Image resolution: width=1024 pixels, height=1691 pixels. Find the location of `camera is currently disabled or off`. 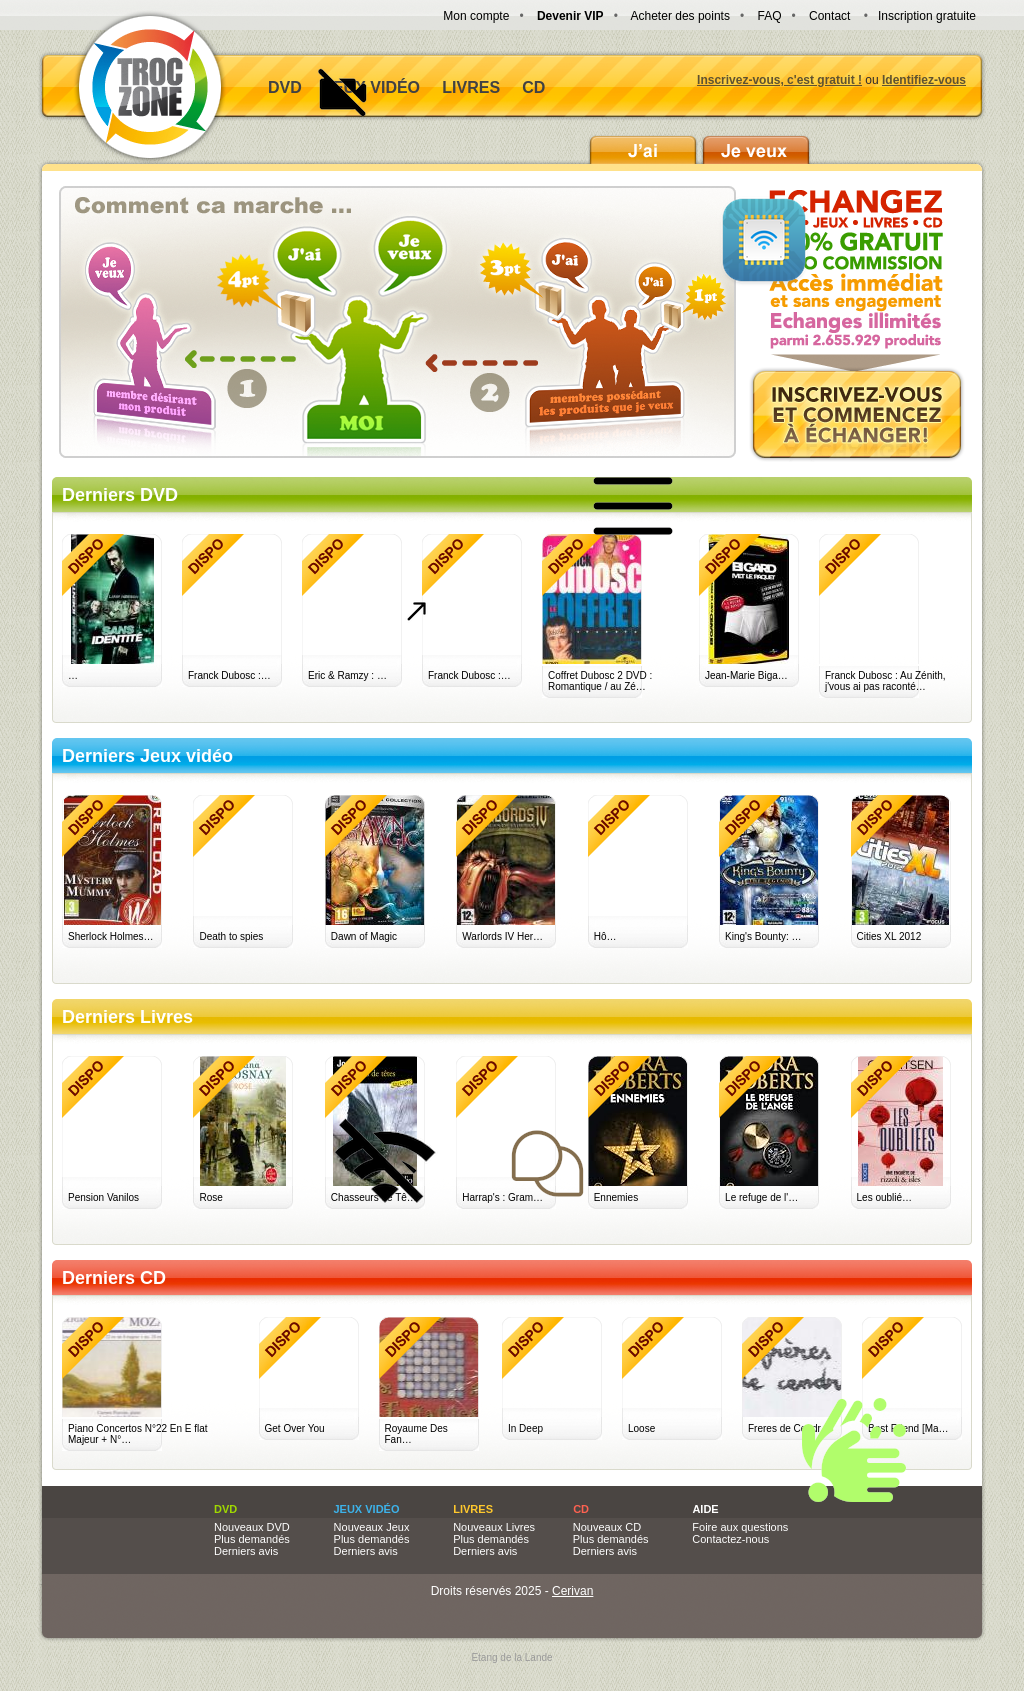

camera is currently disabled or off is located at coordinates (343, 94).